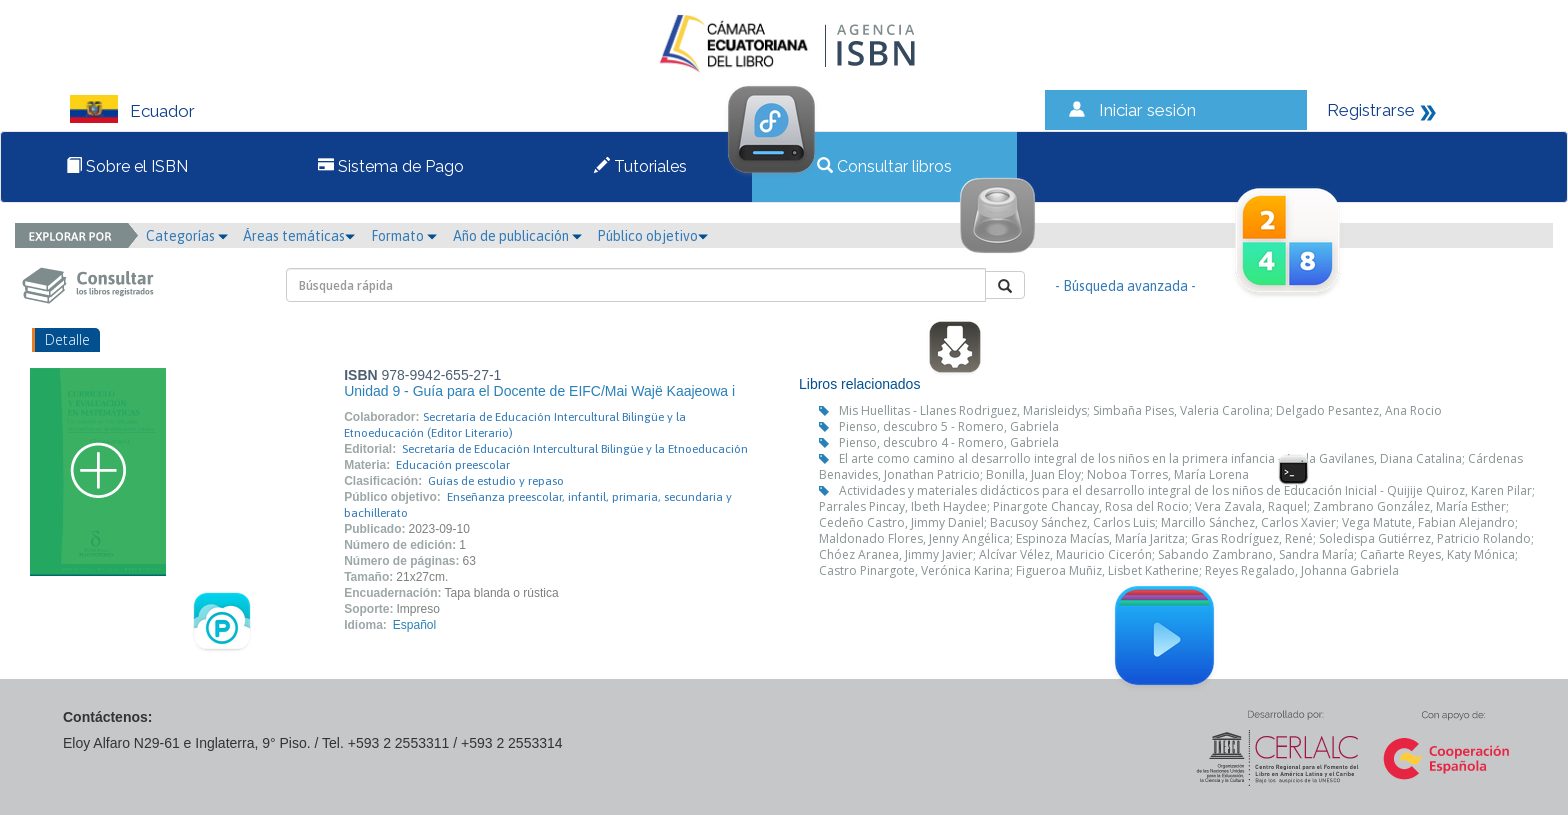 The image size is (1568, 815). Describe the element at coordinates (997, 215) in the screenshot. I see `open preview app to view images and PDFs` at that location.